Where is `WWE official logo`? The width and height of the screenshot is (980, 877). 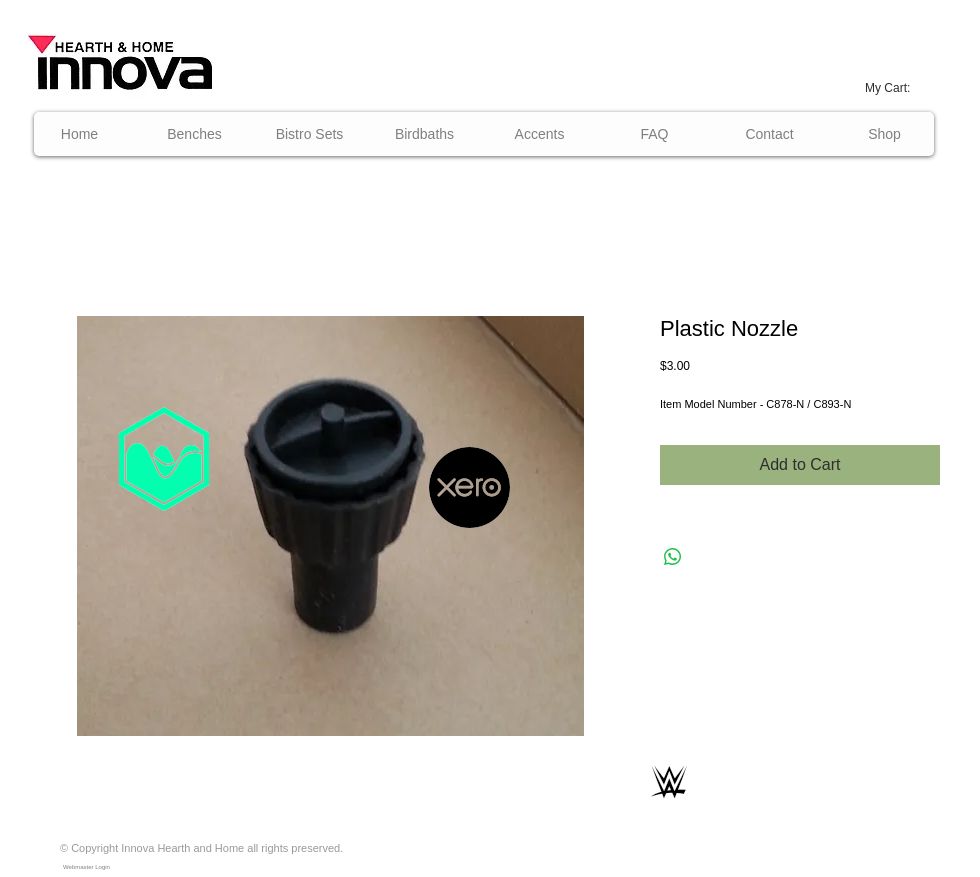 WWE official logo is located at coordinates (669, 782).